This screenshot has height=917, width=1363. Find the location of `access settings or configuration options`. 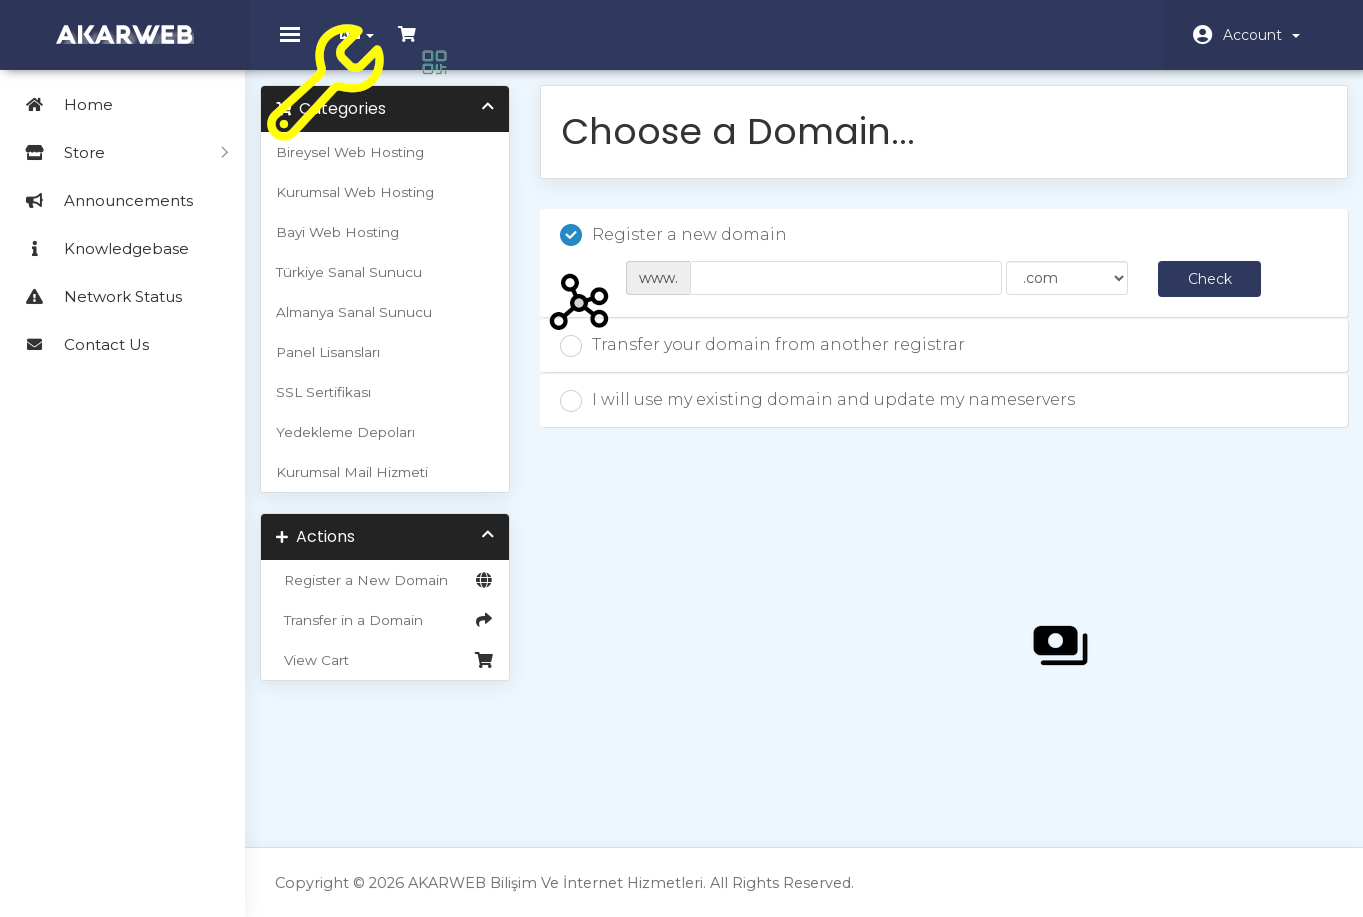

access settings or configuration options is located at coordinates (325, 82).